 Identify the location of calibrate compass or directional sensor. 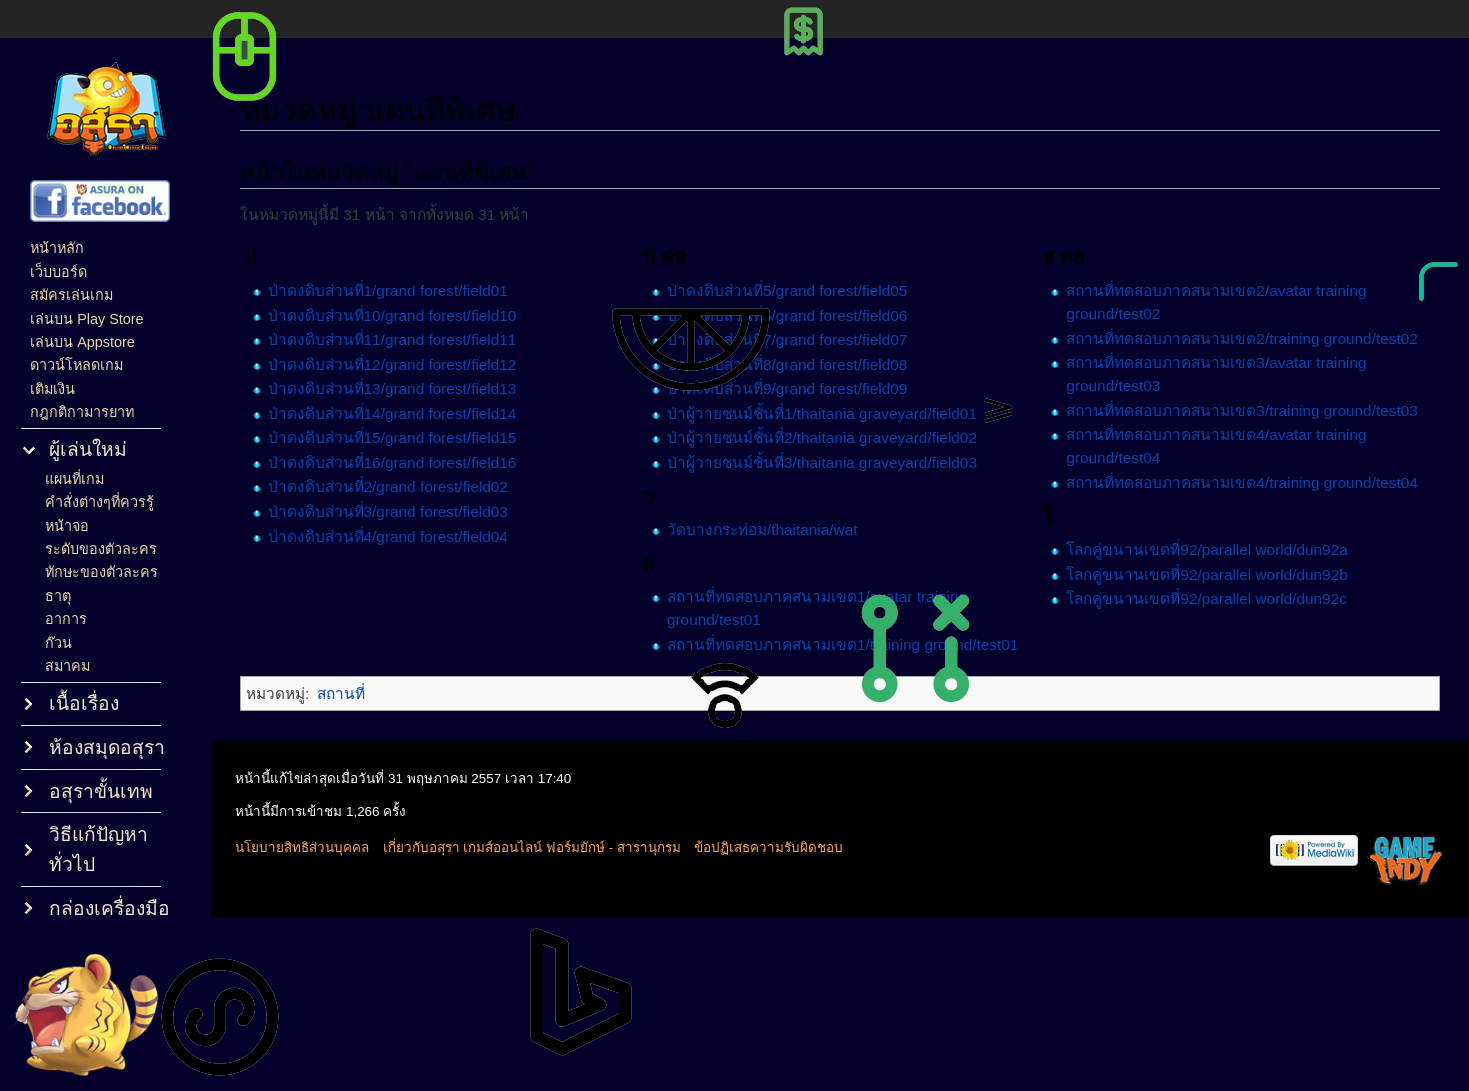
(725, 694).